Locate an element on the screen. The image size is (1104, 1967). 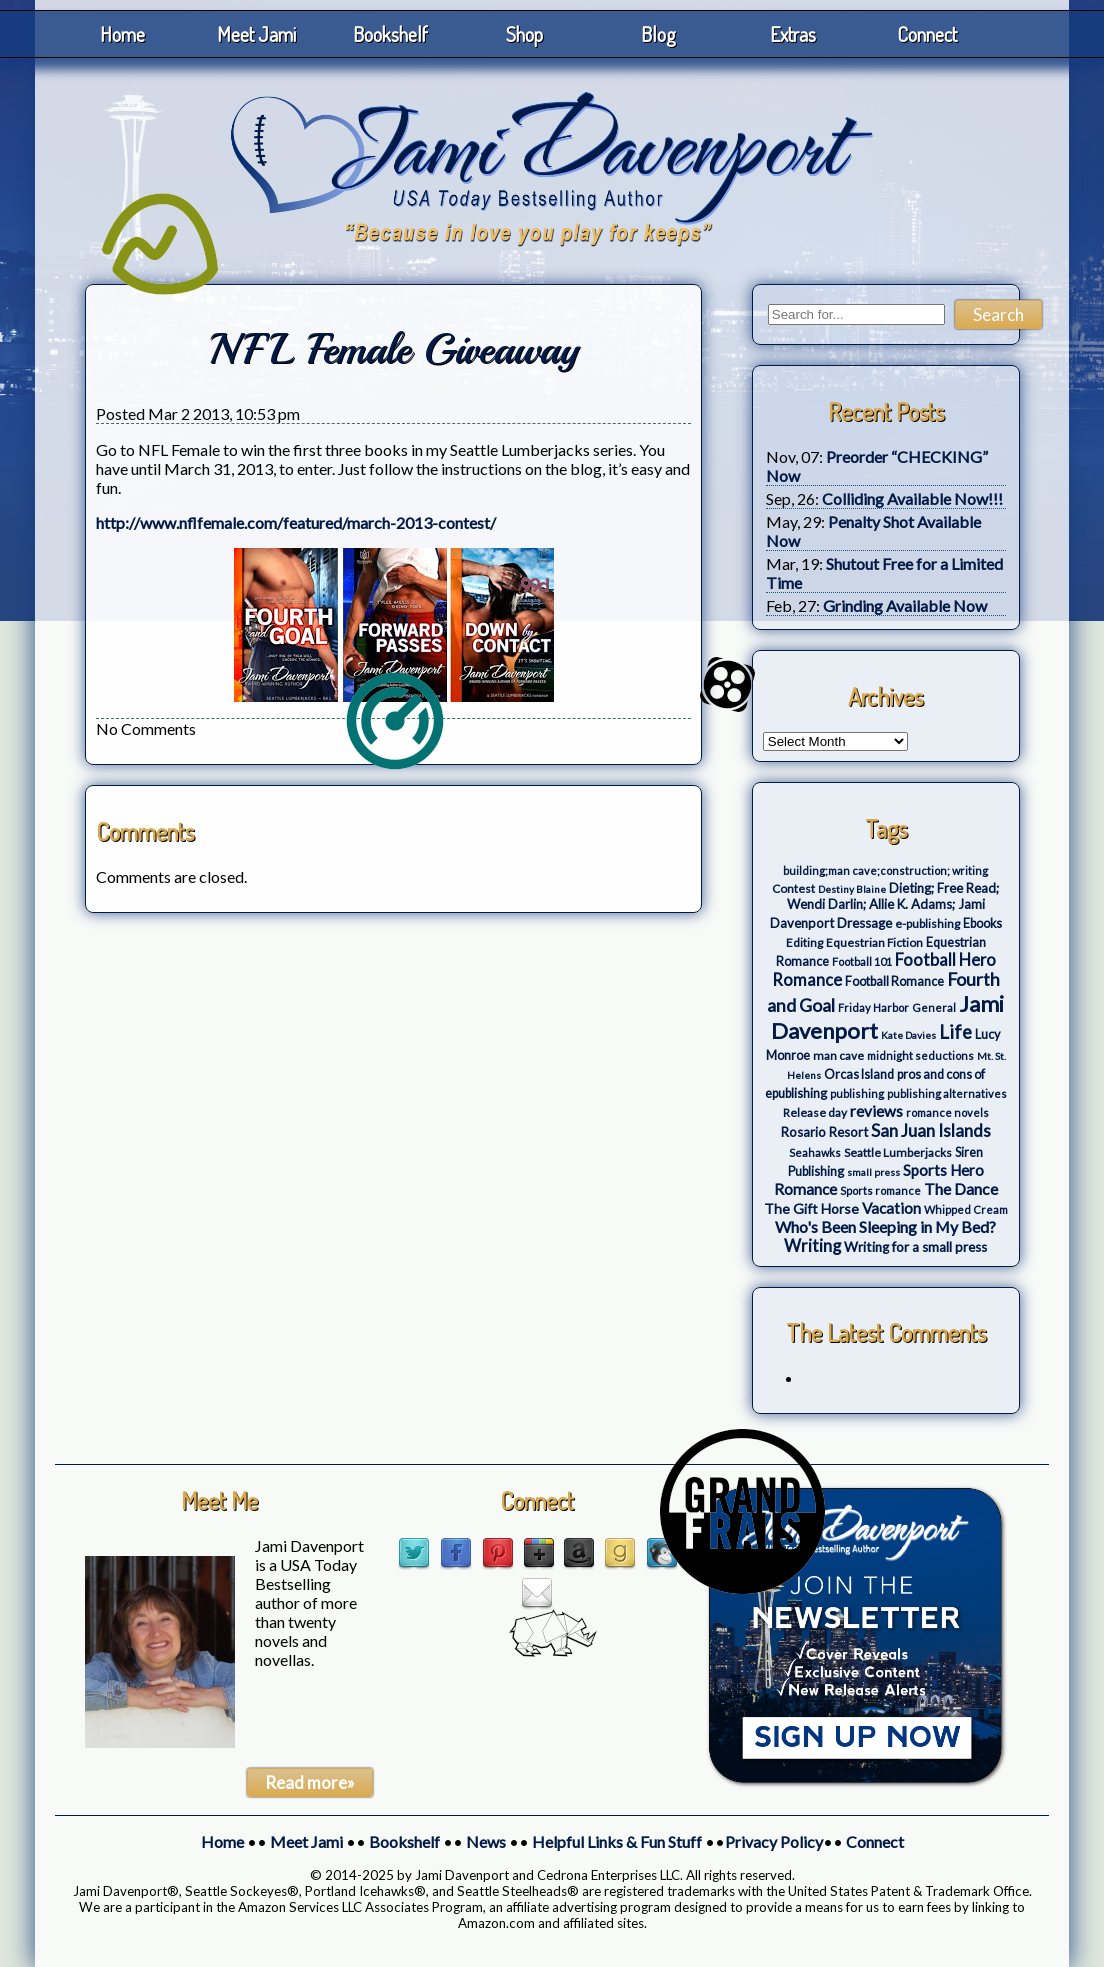
supercrease brand logo is located at coordinates (553, 1633).